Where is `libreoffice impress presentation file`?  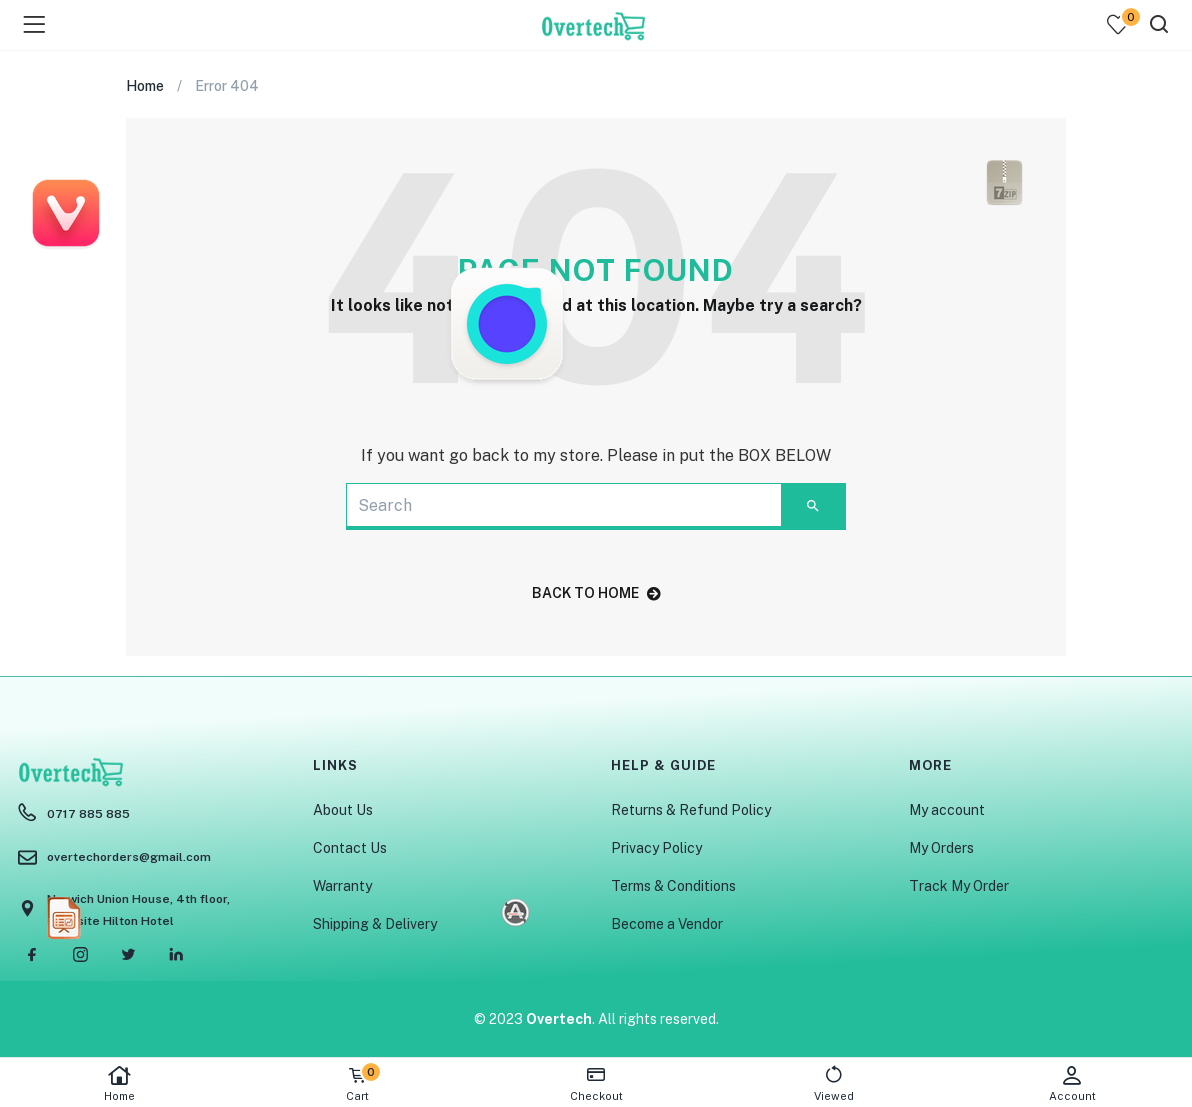
libreoffice impress presentation file is located at coordinates (64, 918).